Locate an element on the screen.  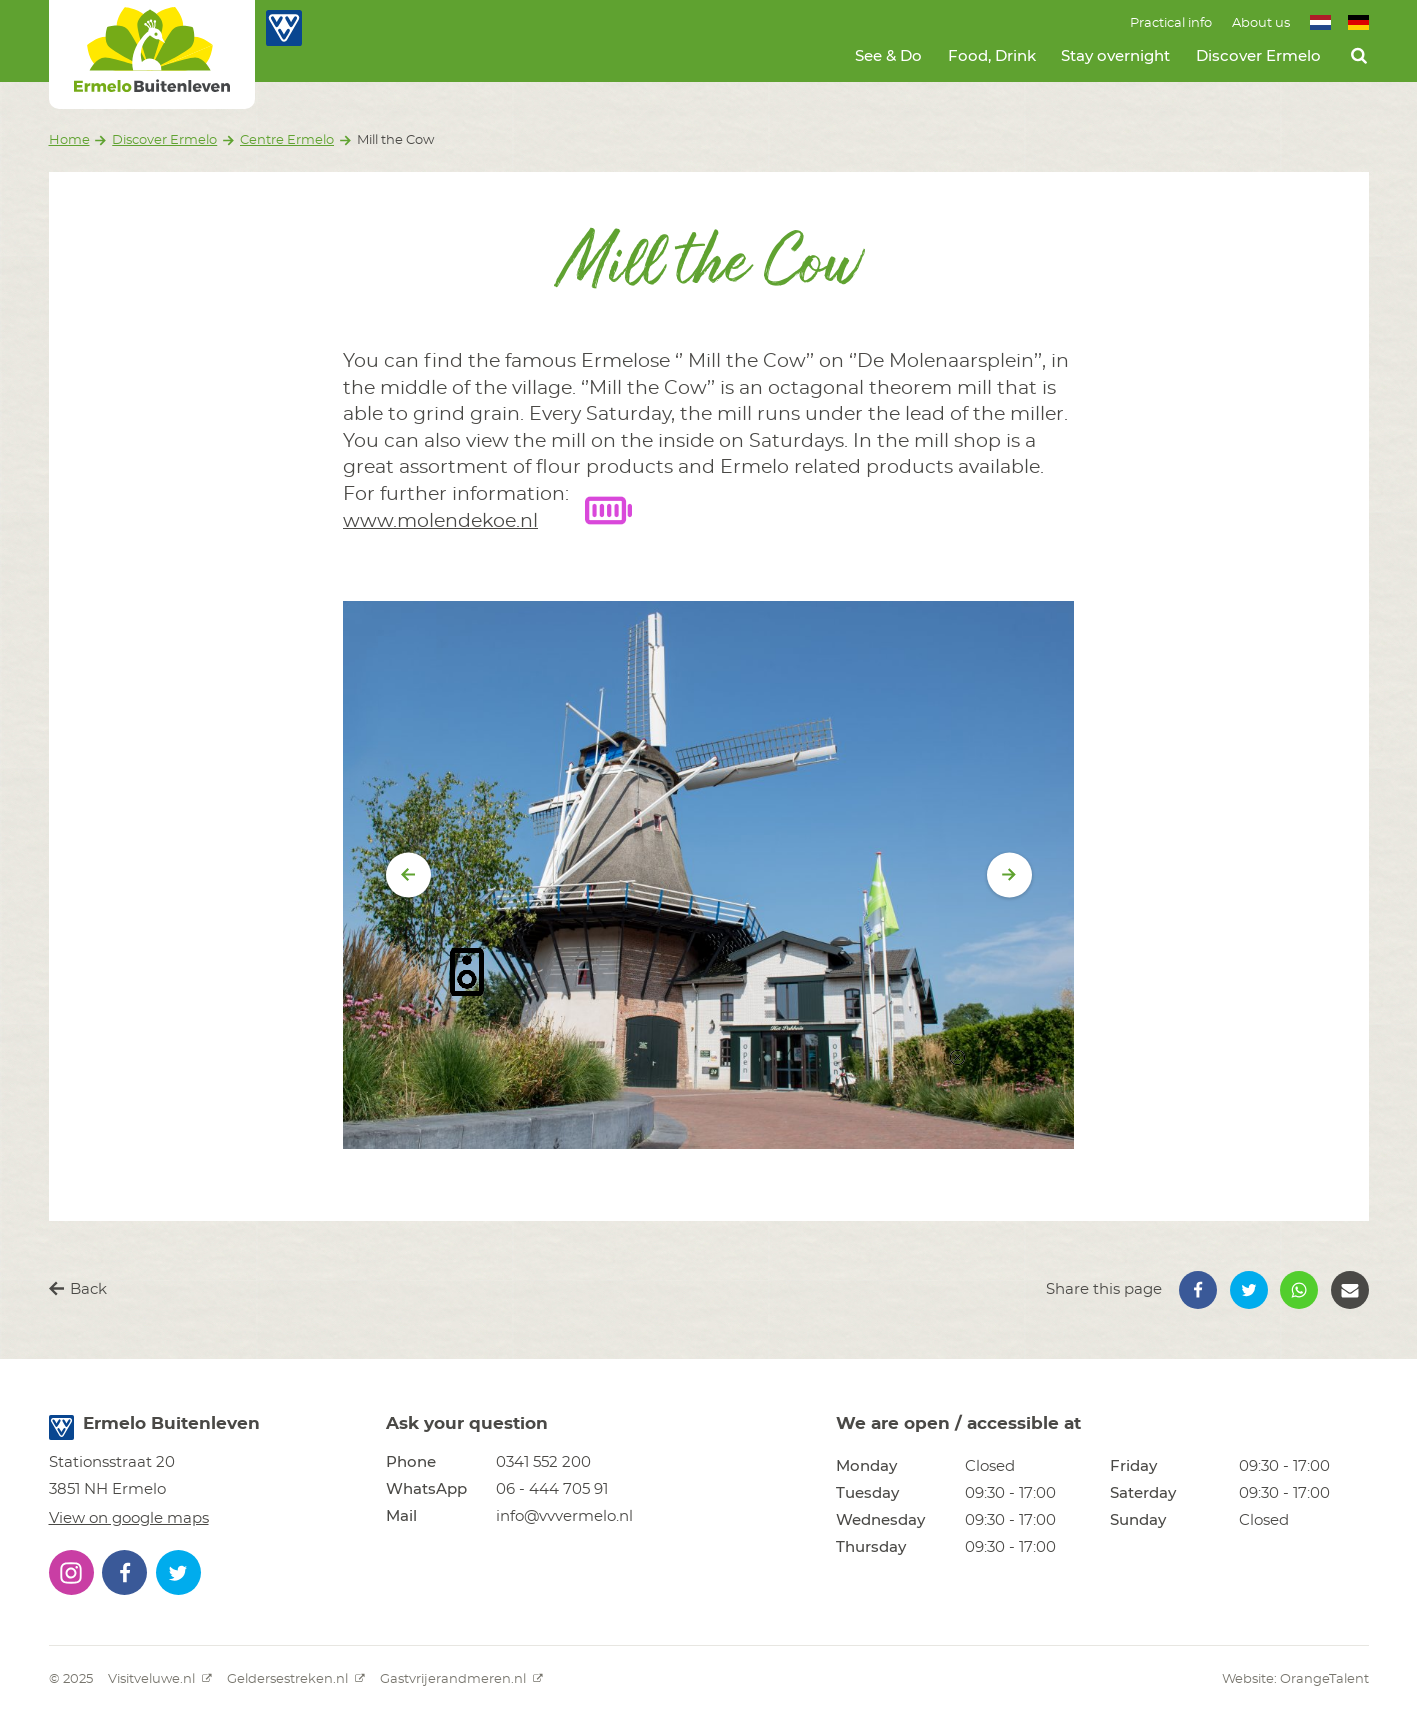
indicates battery is fully charged is located at coordinates (608, 510).